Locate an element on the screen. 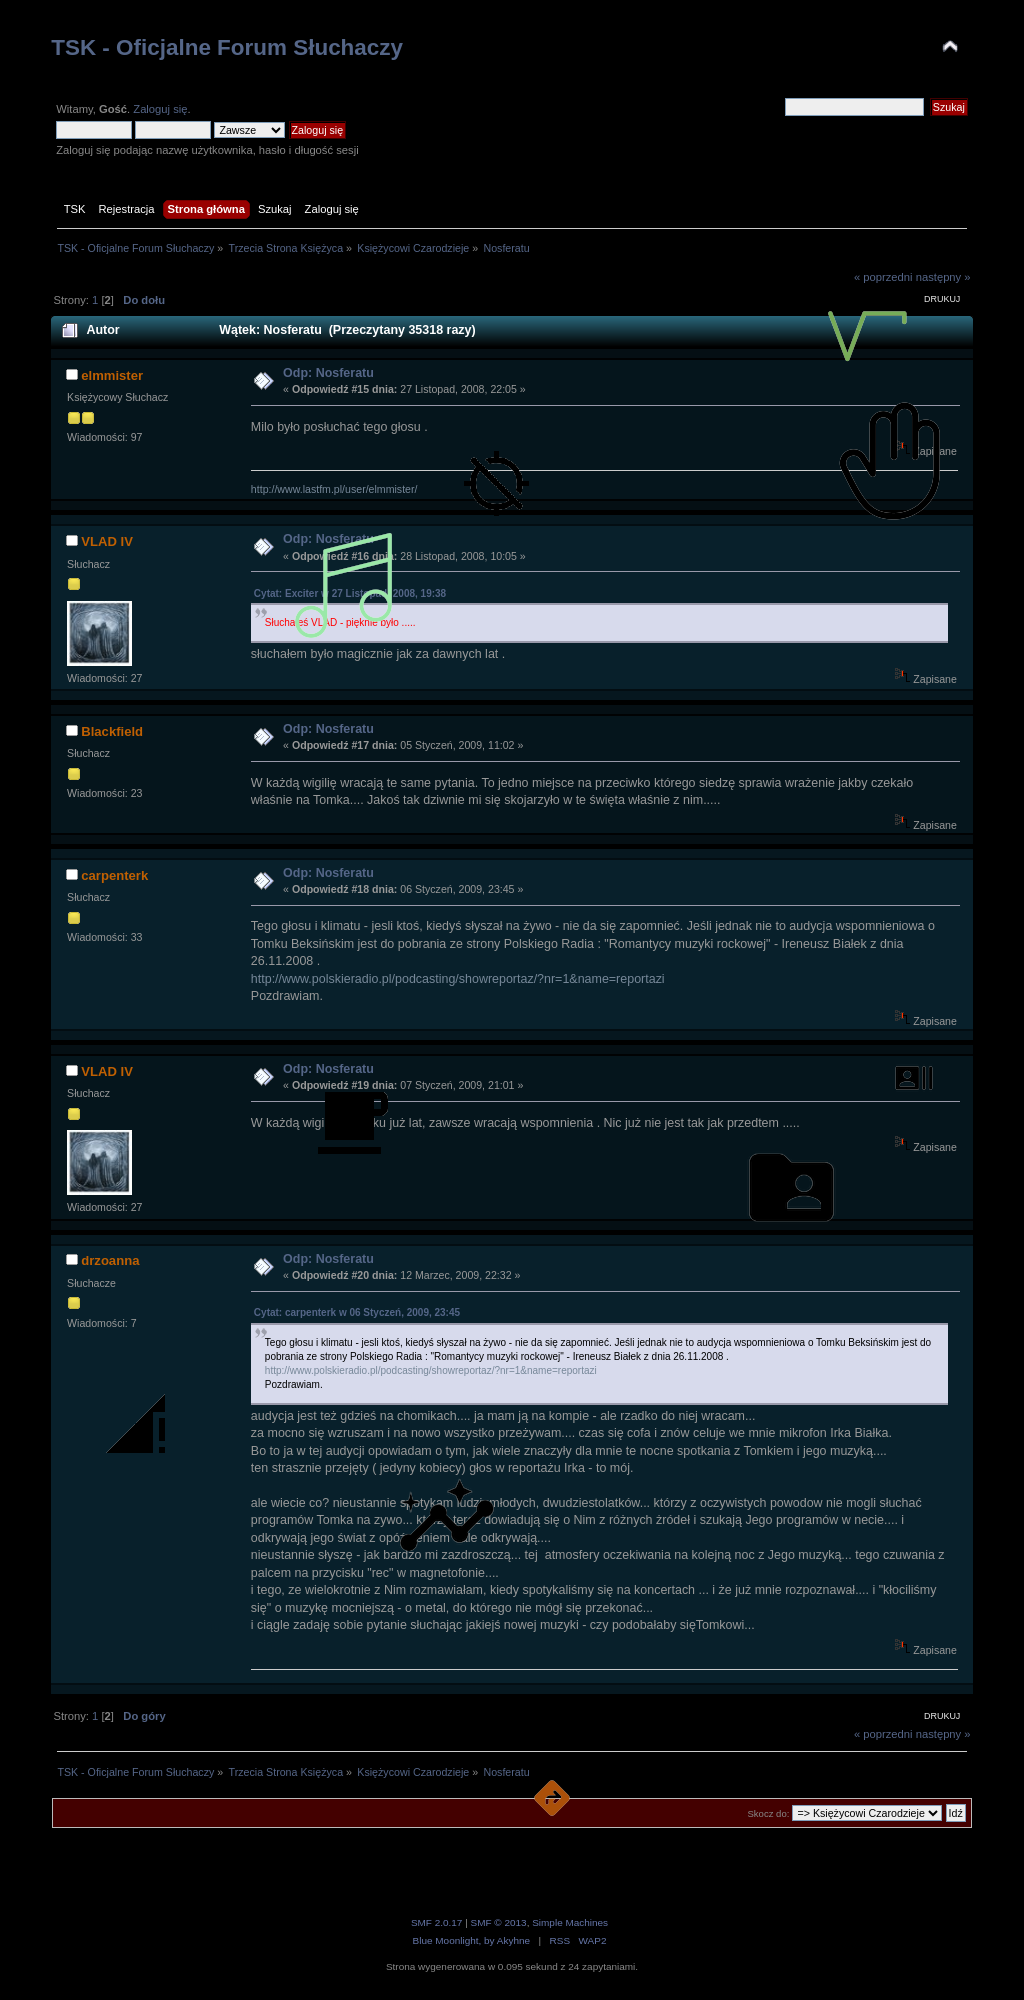 This screenshot has height=2000, width=1024. open a shared folder is located at coordinates (791, 1187).